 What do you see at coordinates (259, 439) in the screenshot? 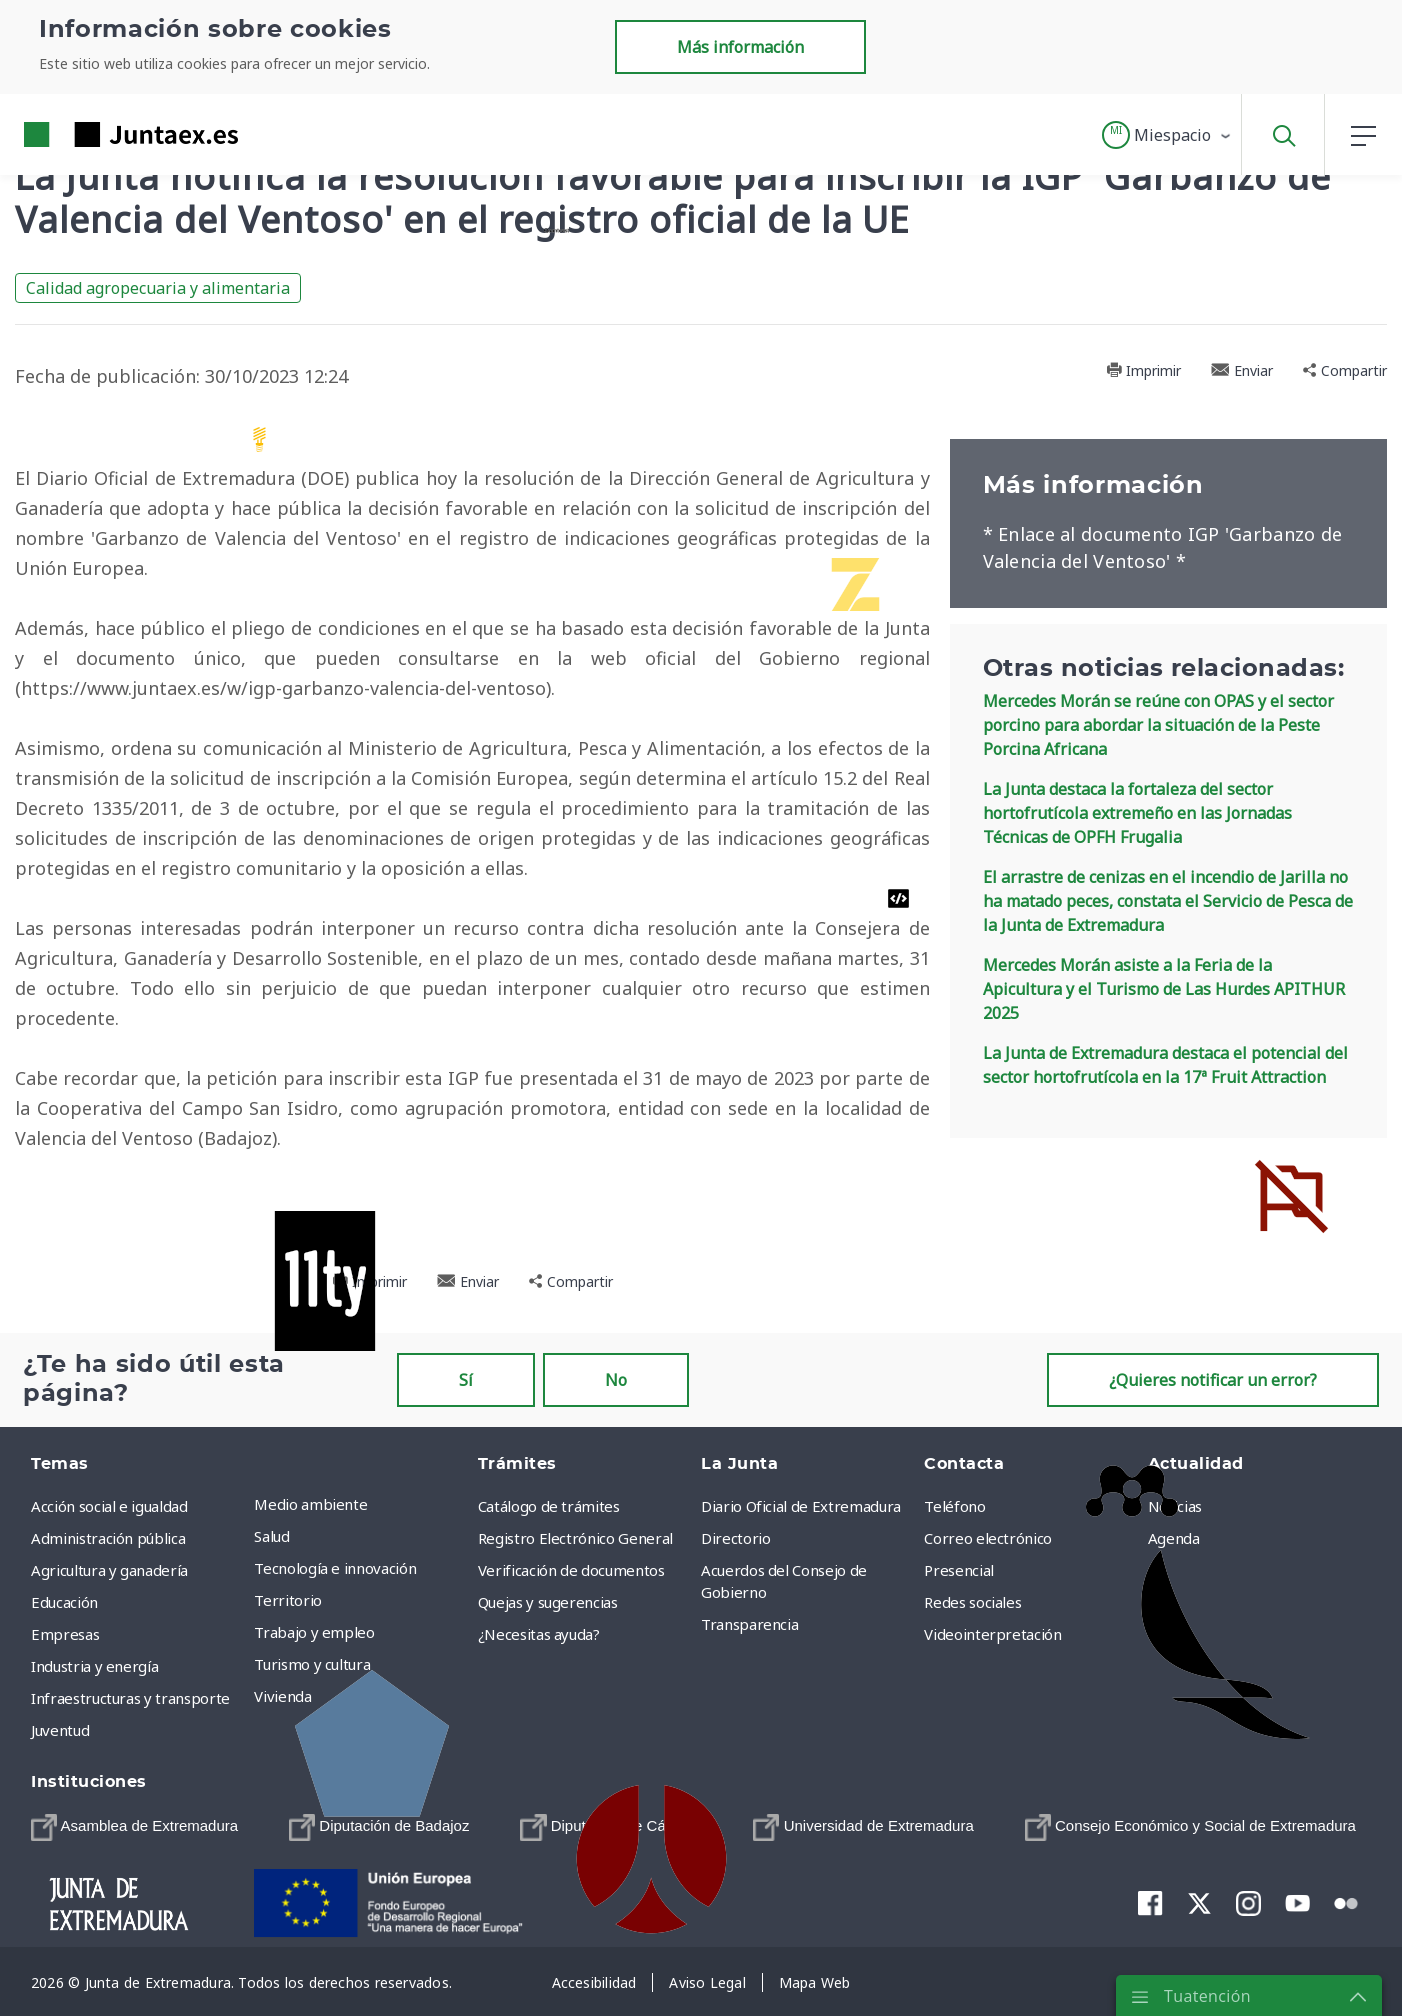
I see `lumen technologies company logo` at bounding box center [259, 439].